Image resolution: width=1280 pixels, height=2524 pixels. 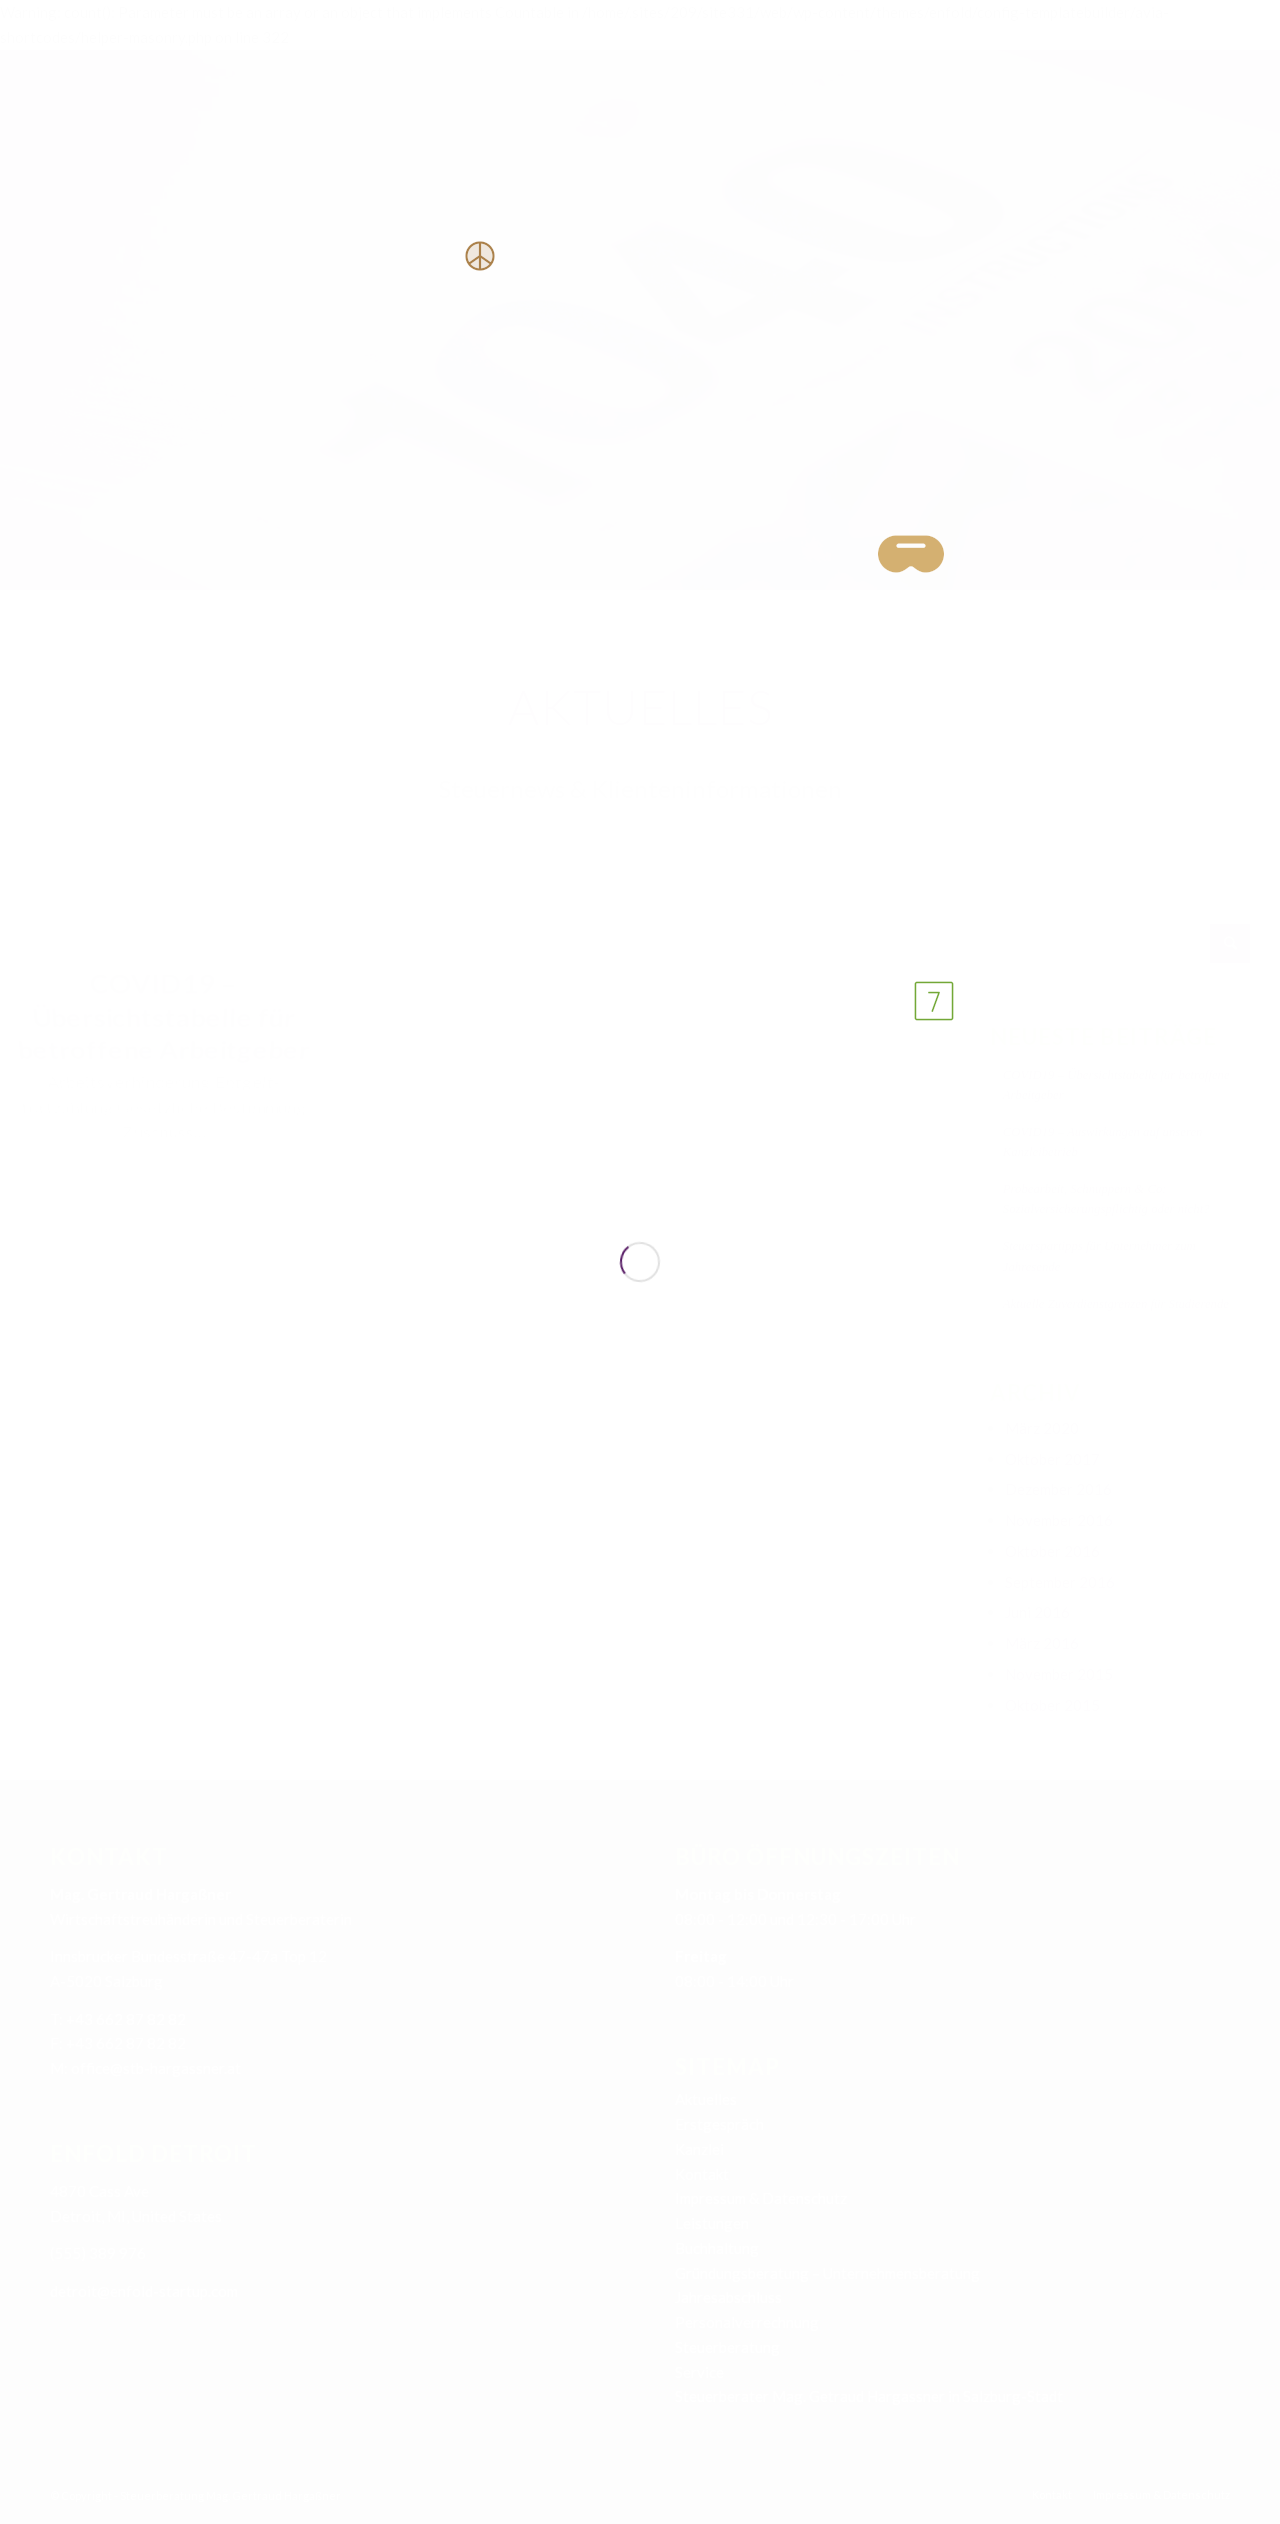 What do you see at coordinates (934, 1001) in the screenshot?
I see `select or input the number seven` at bounding box center [934, 1001].